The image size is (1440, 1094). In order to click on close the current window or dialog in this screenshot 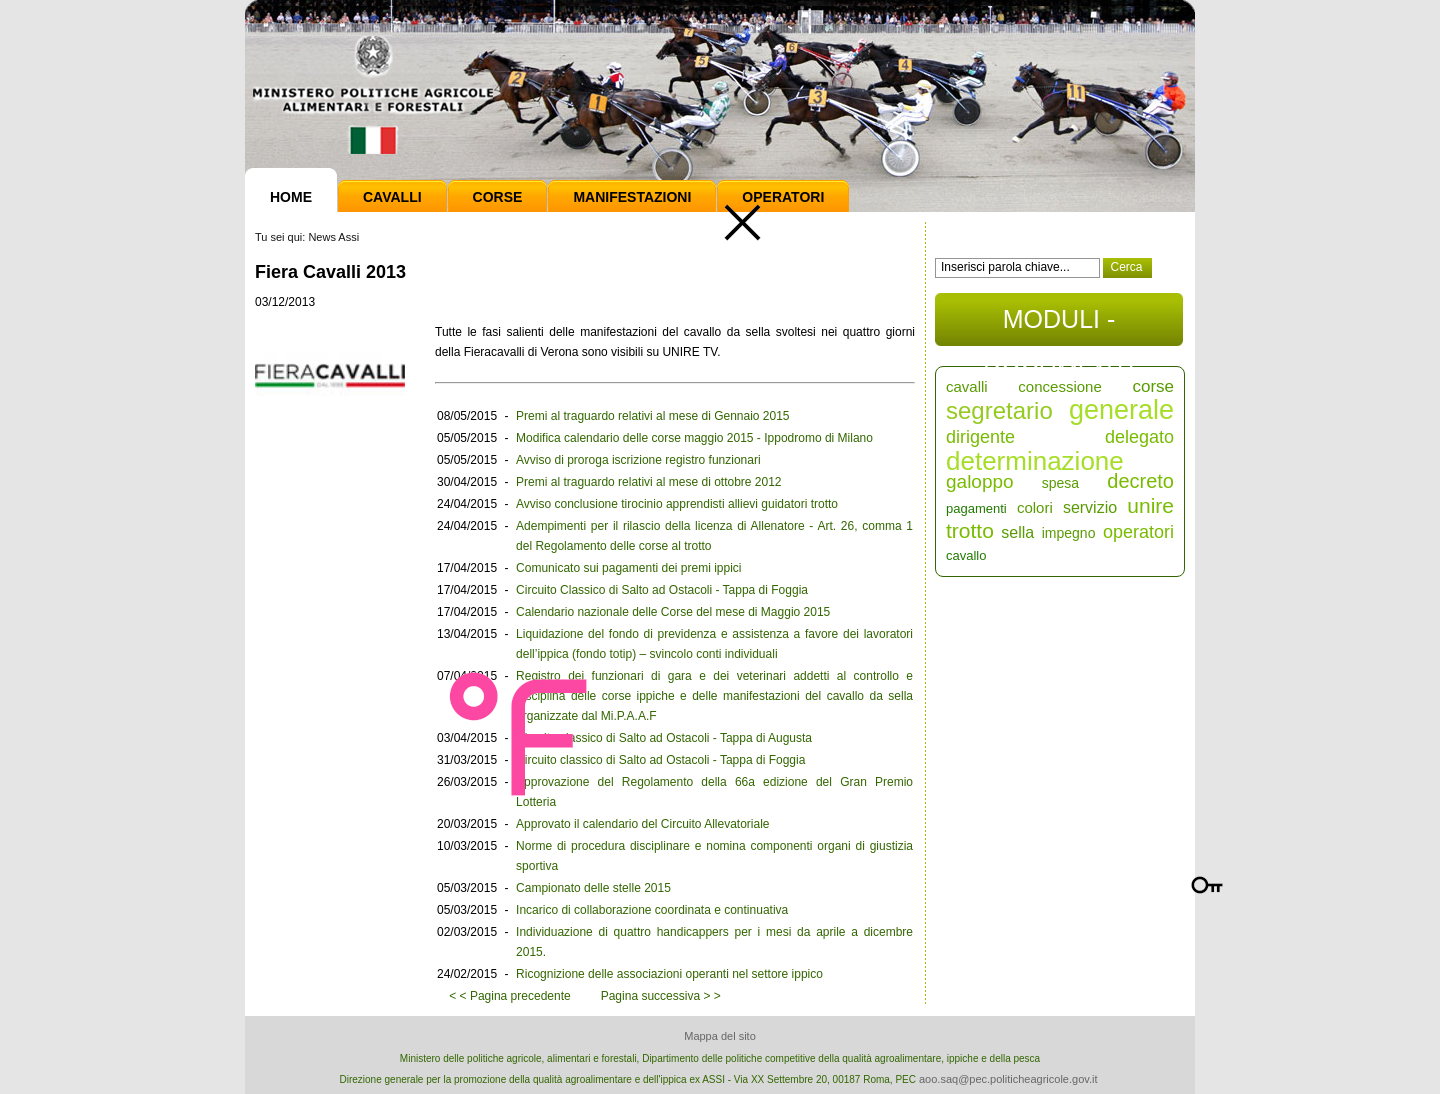, I will do `click(742, 222)`.